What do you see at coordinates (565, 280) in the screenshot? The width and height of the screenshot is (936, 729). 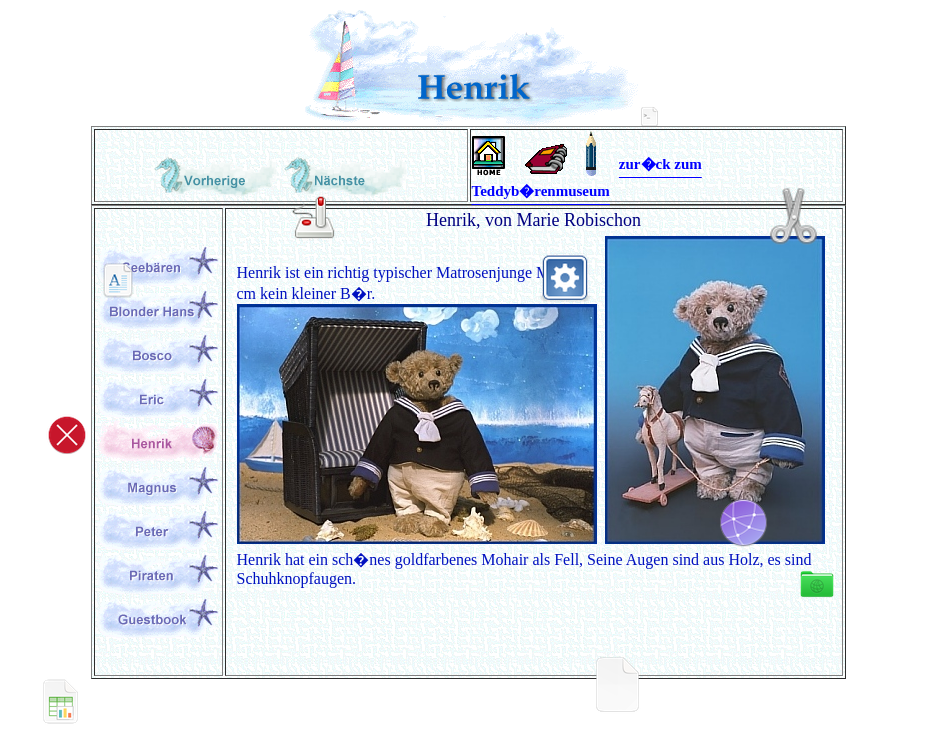 I see `access system settings` at bounding box center [565, 280].